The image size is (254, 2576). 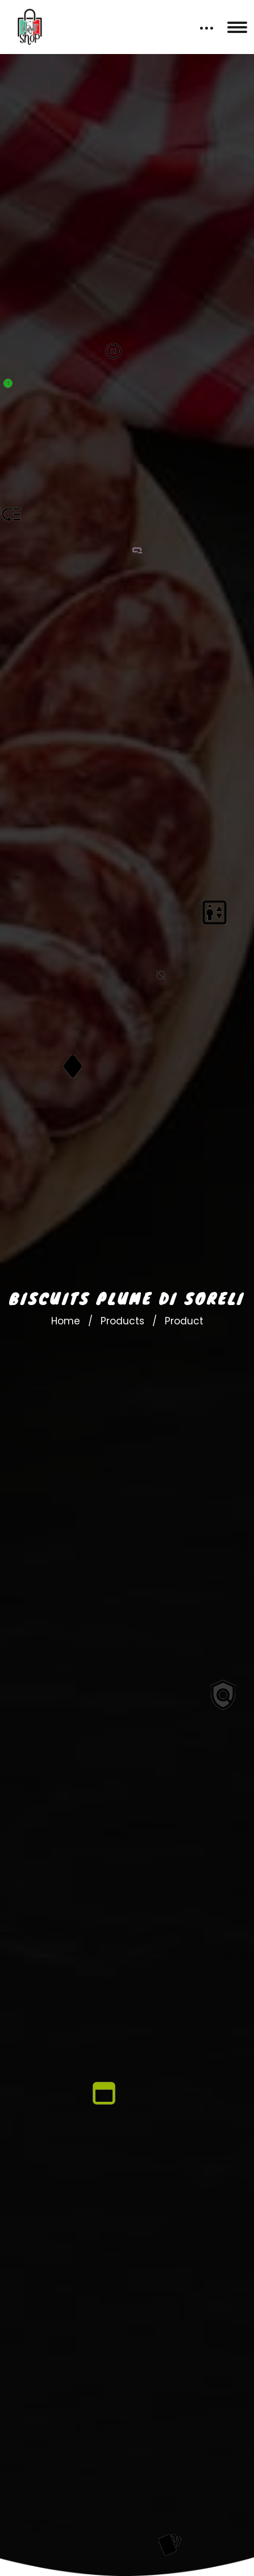 What do you see at coordinates (113, 351) in the screenshot?
I see `pause motion photo playback` at bounding box center [113, 351].